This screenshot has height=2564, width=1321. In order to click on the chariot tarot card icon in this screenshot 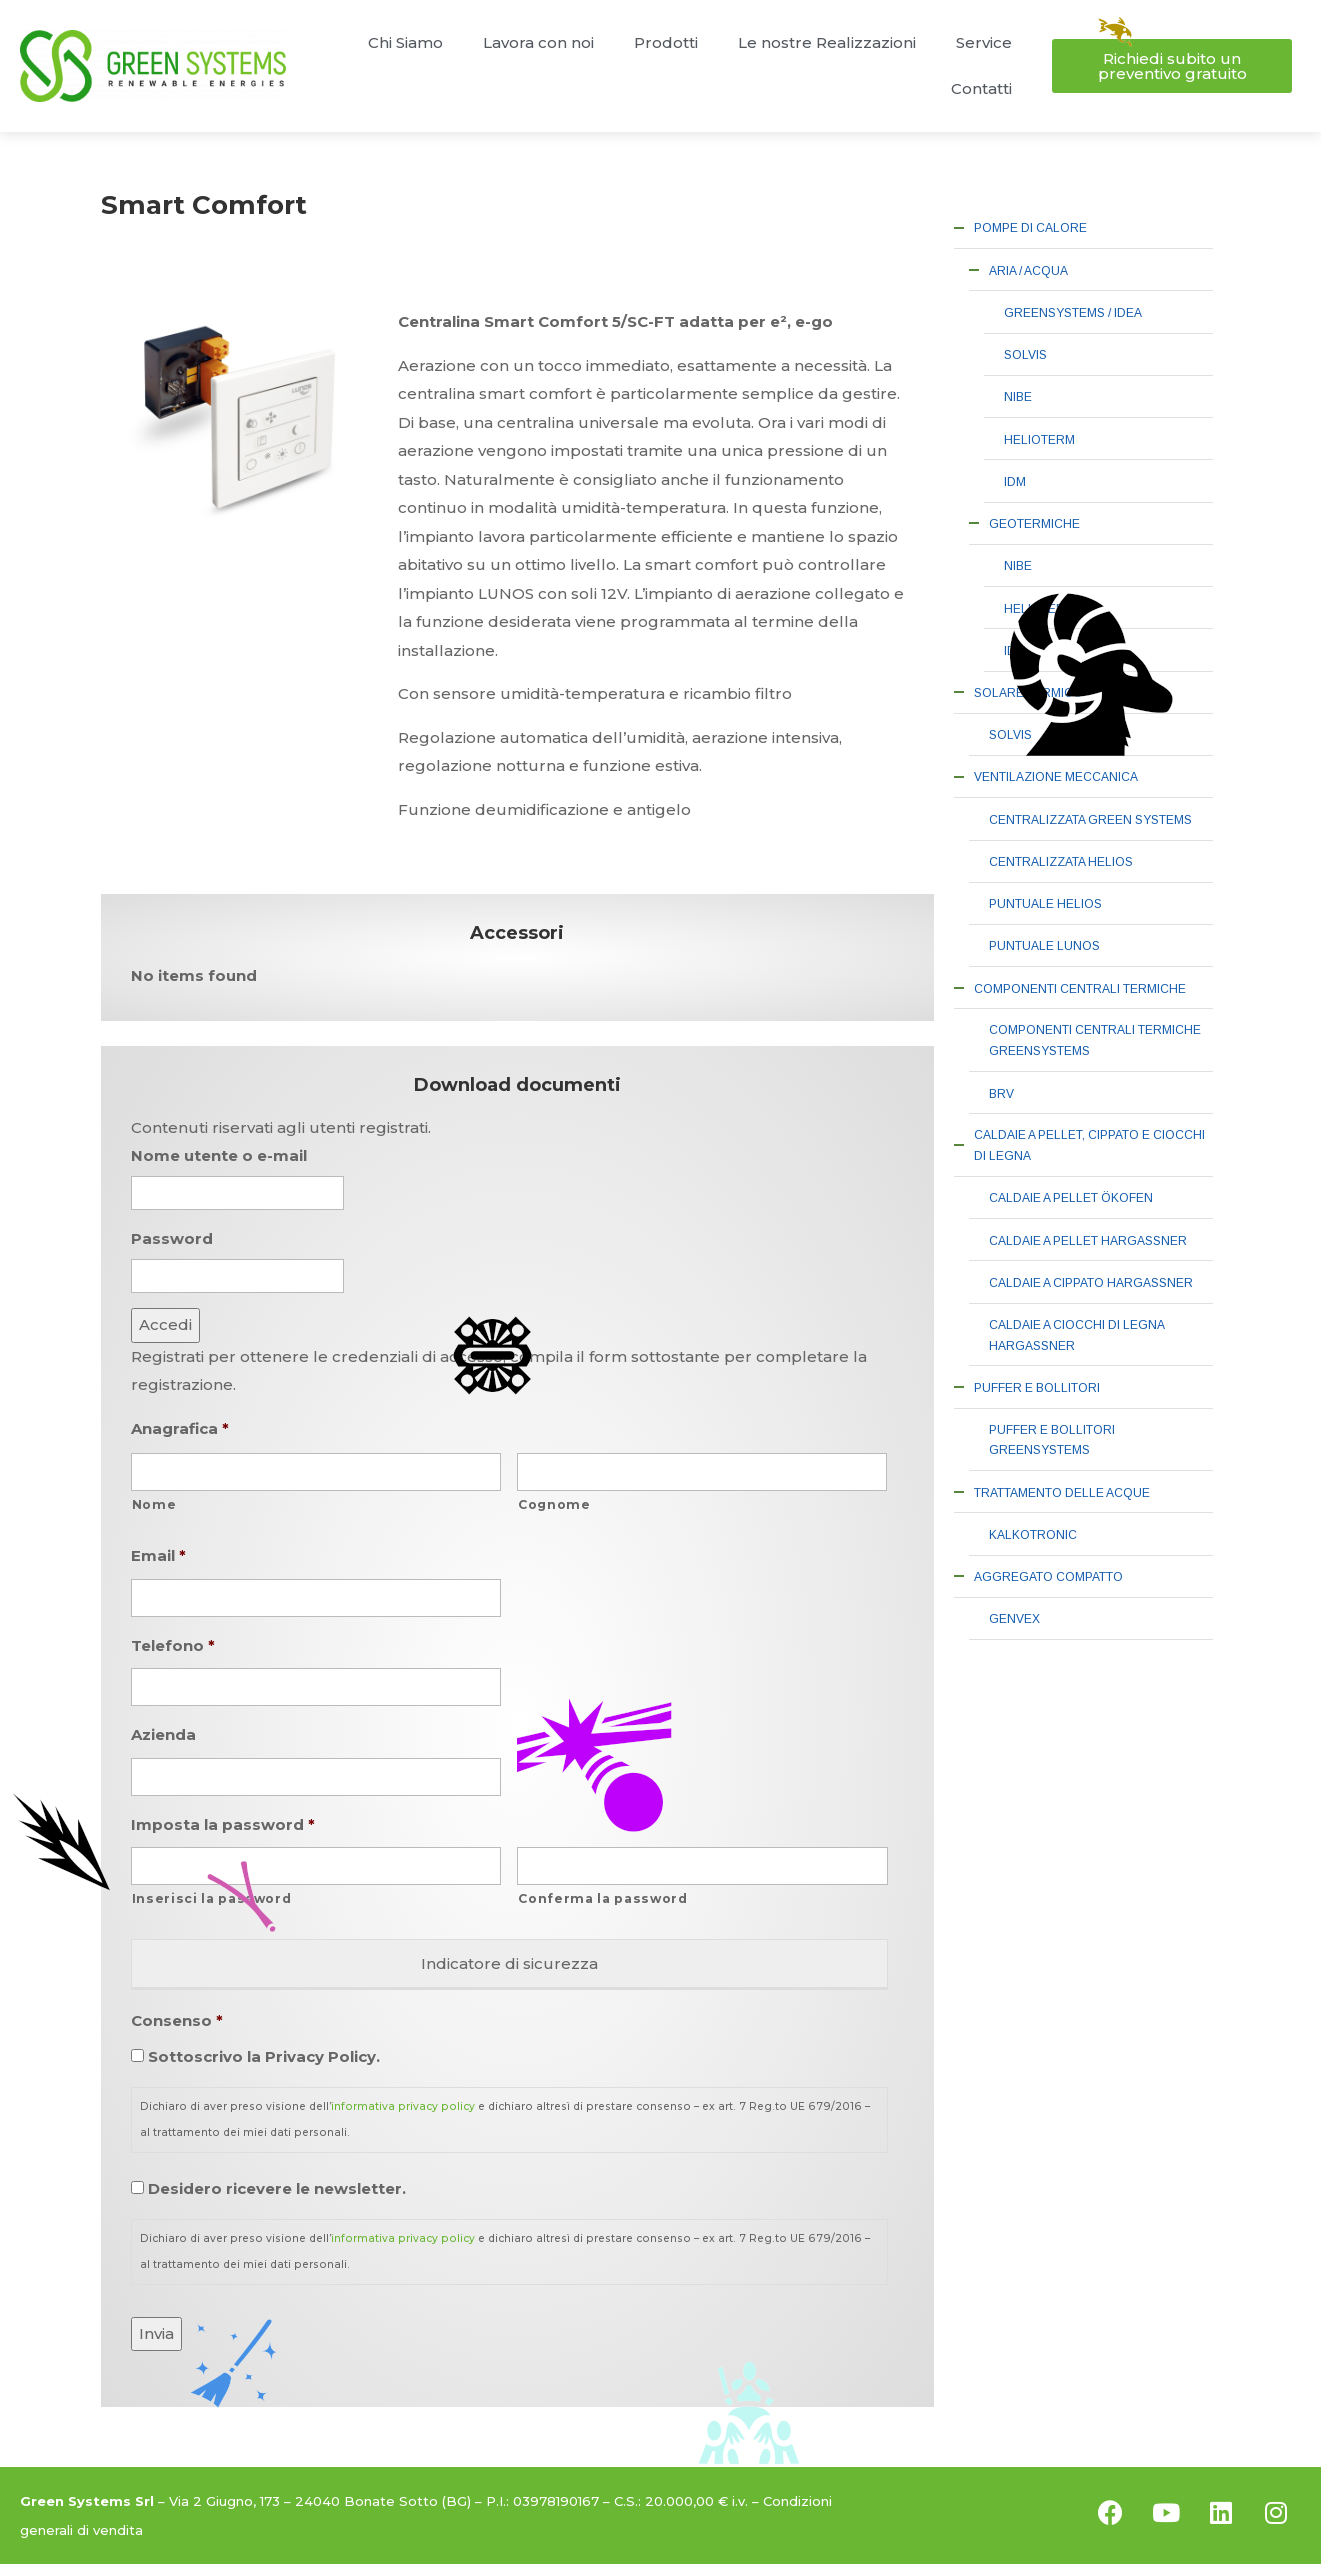, I will do `click(749, 2412)`.